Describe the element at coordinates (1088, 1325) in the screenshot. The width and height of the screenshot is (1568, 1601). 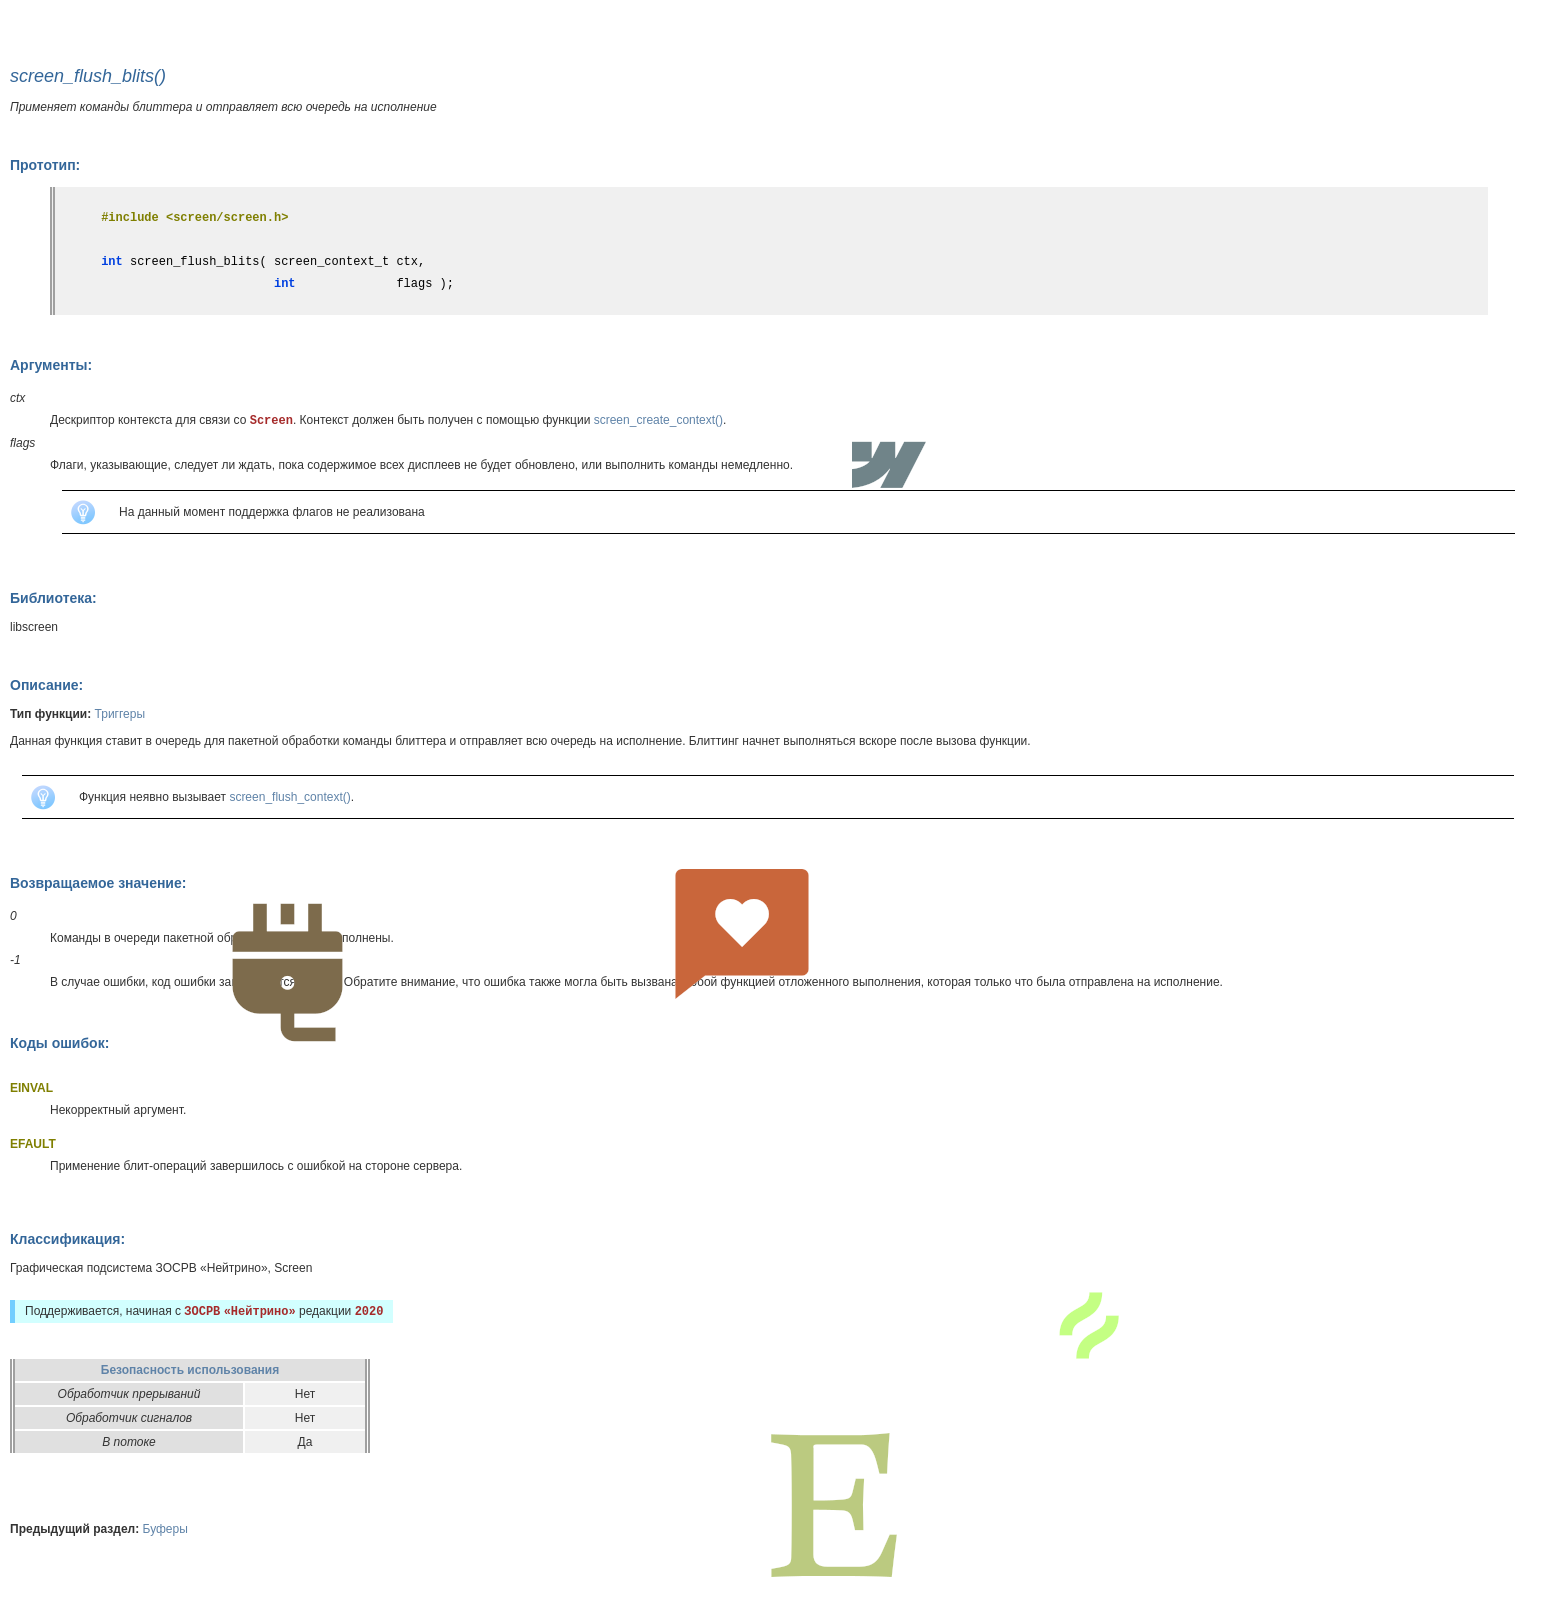
I see `hotjar analytics and feedback tool logo` at that location.